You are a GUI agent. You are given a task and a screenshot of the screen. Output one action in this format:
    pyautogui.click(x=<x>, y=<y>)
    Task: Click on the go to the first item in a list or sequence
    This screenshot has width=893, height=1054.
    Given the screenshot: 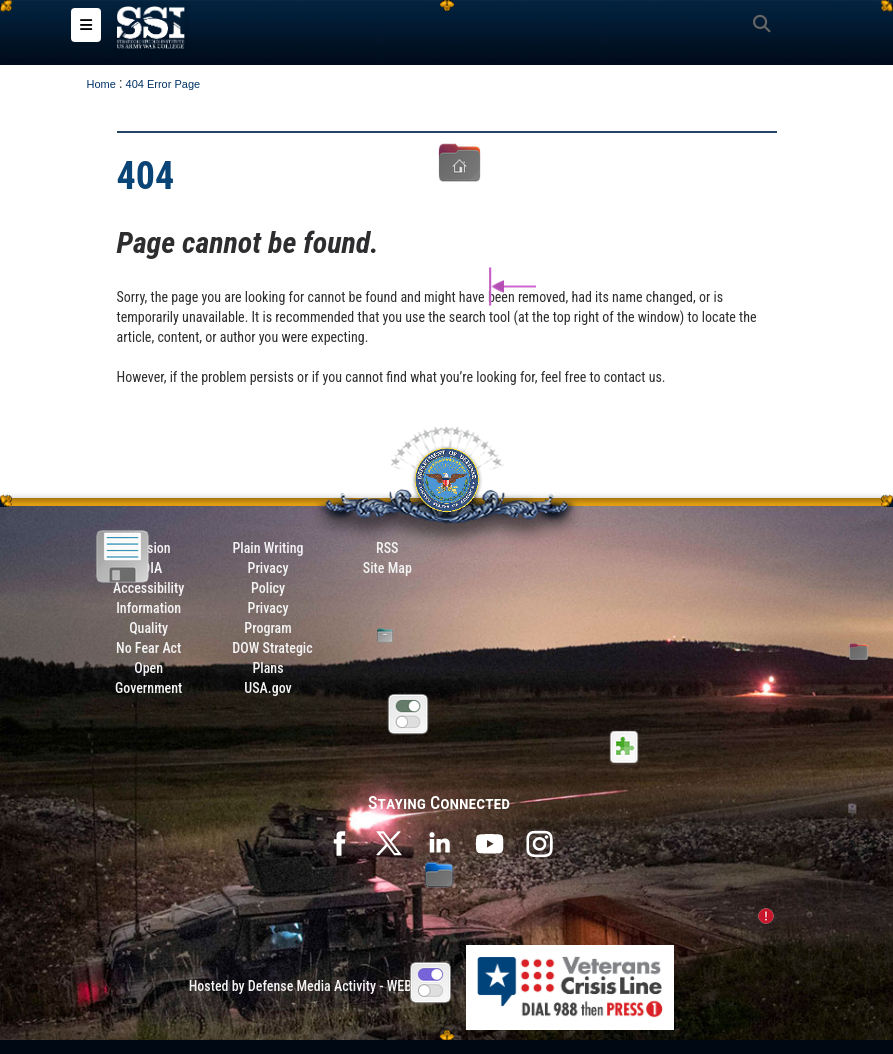 What is the action you would take?
    pyautogui.click(x=512, y=286)
    